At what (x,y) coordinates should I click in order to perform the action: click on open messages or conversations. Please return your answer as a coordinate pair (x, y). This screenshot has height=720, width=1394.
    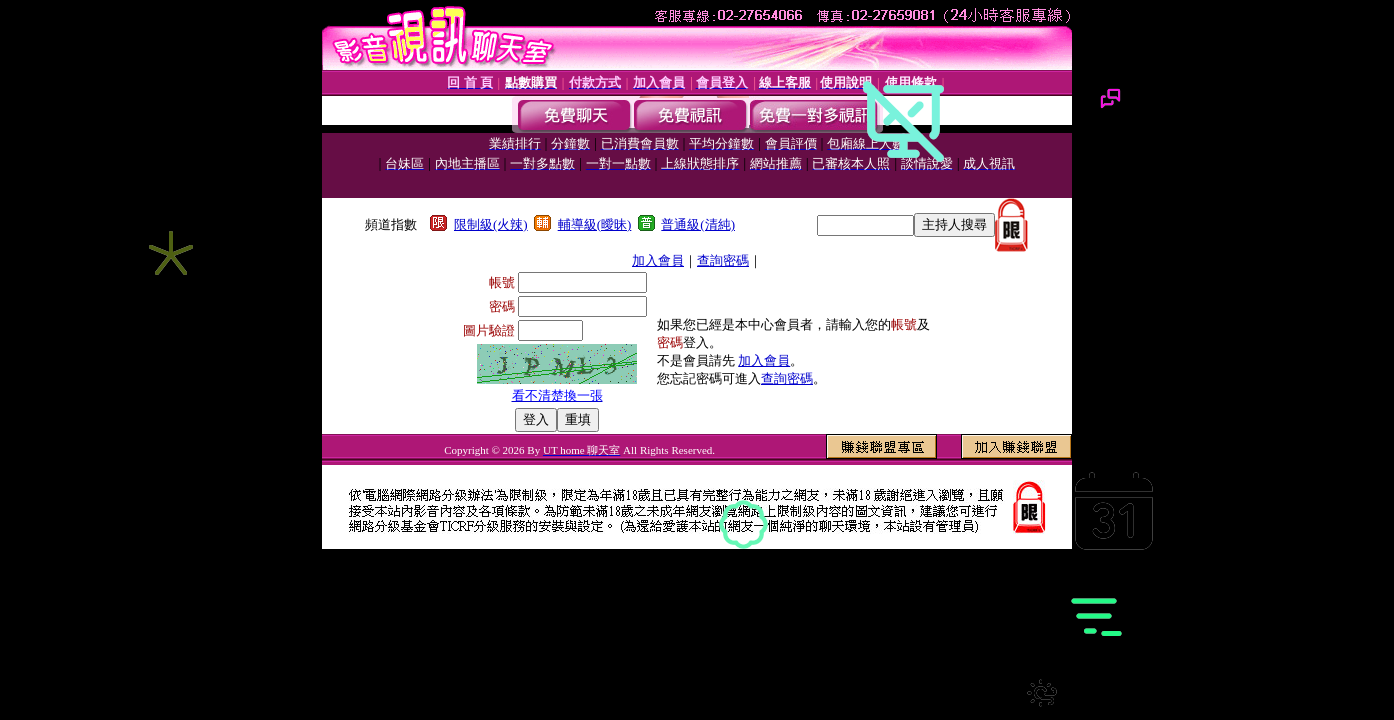
    Looking at the image, I should click on (1110, 98).